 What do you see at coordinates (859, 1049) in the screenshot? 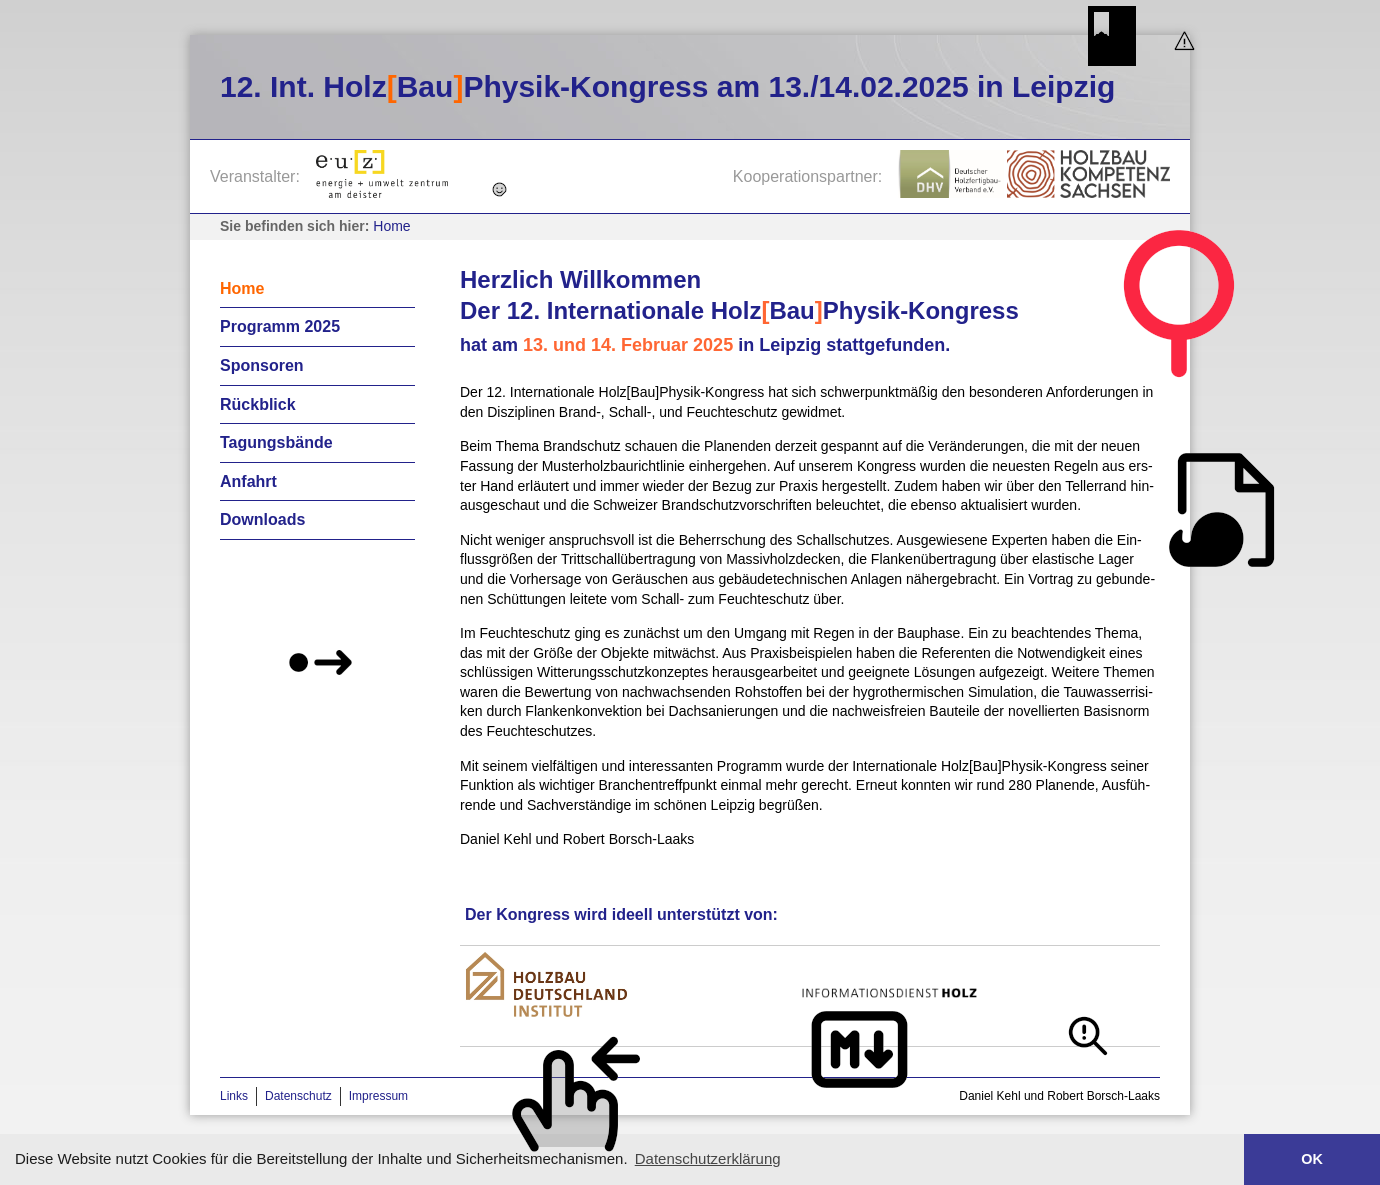
I see `format text using markdown syntax` at bounding box center [859, 1049].